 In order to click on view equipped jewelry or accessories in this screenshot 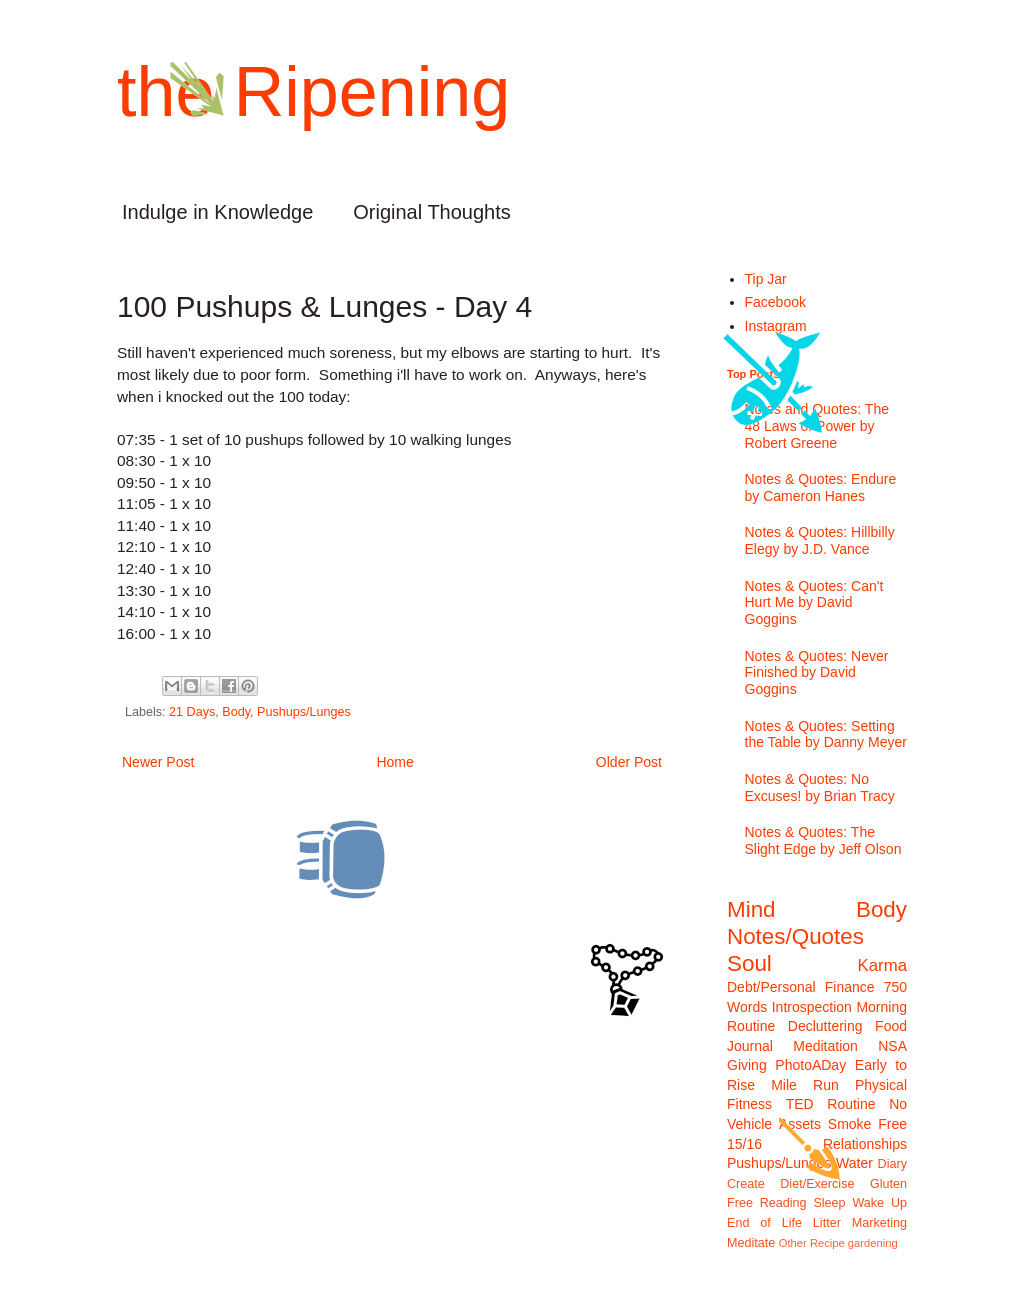, I will do `click(627, 980)`.